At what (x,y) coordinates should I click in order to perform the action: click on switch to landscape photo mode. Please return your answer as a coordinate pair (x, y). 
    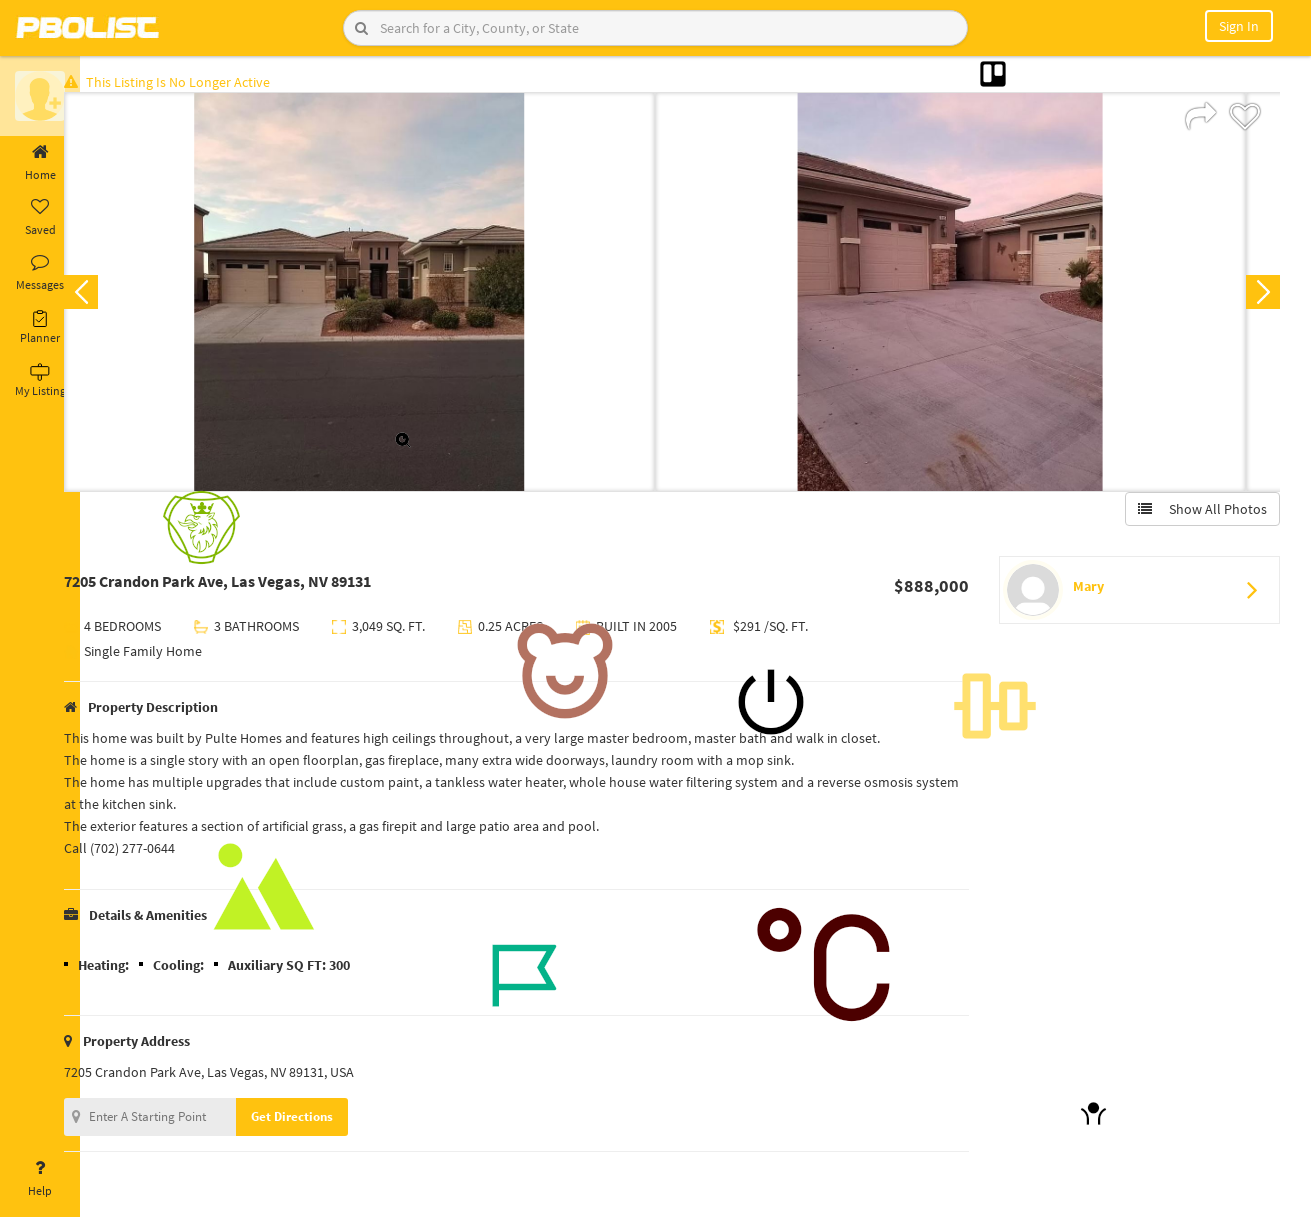
    Looking at the image, I should click on (261, 886).